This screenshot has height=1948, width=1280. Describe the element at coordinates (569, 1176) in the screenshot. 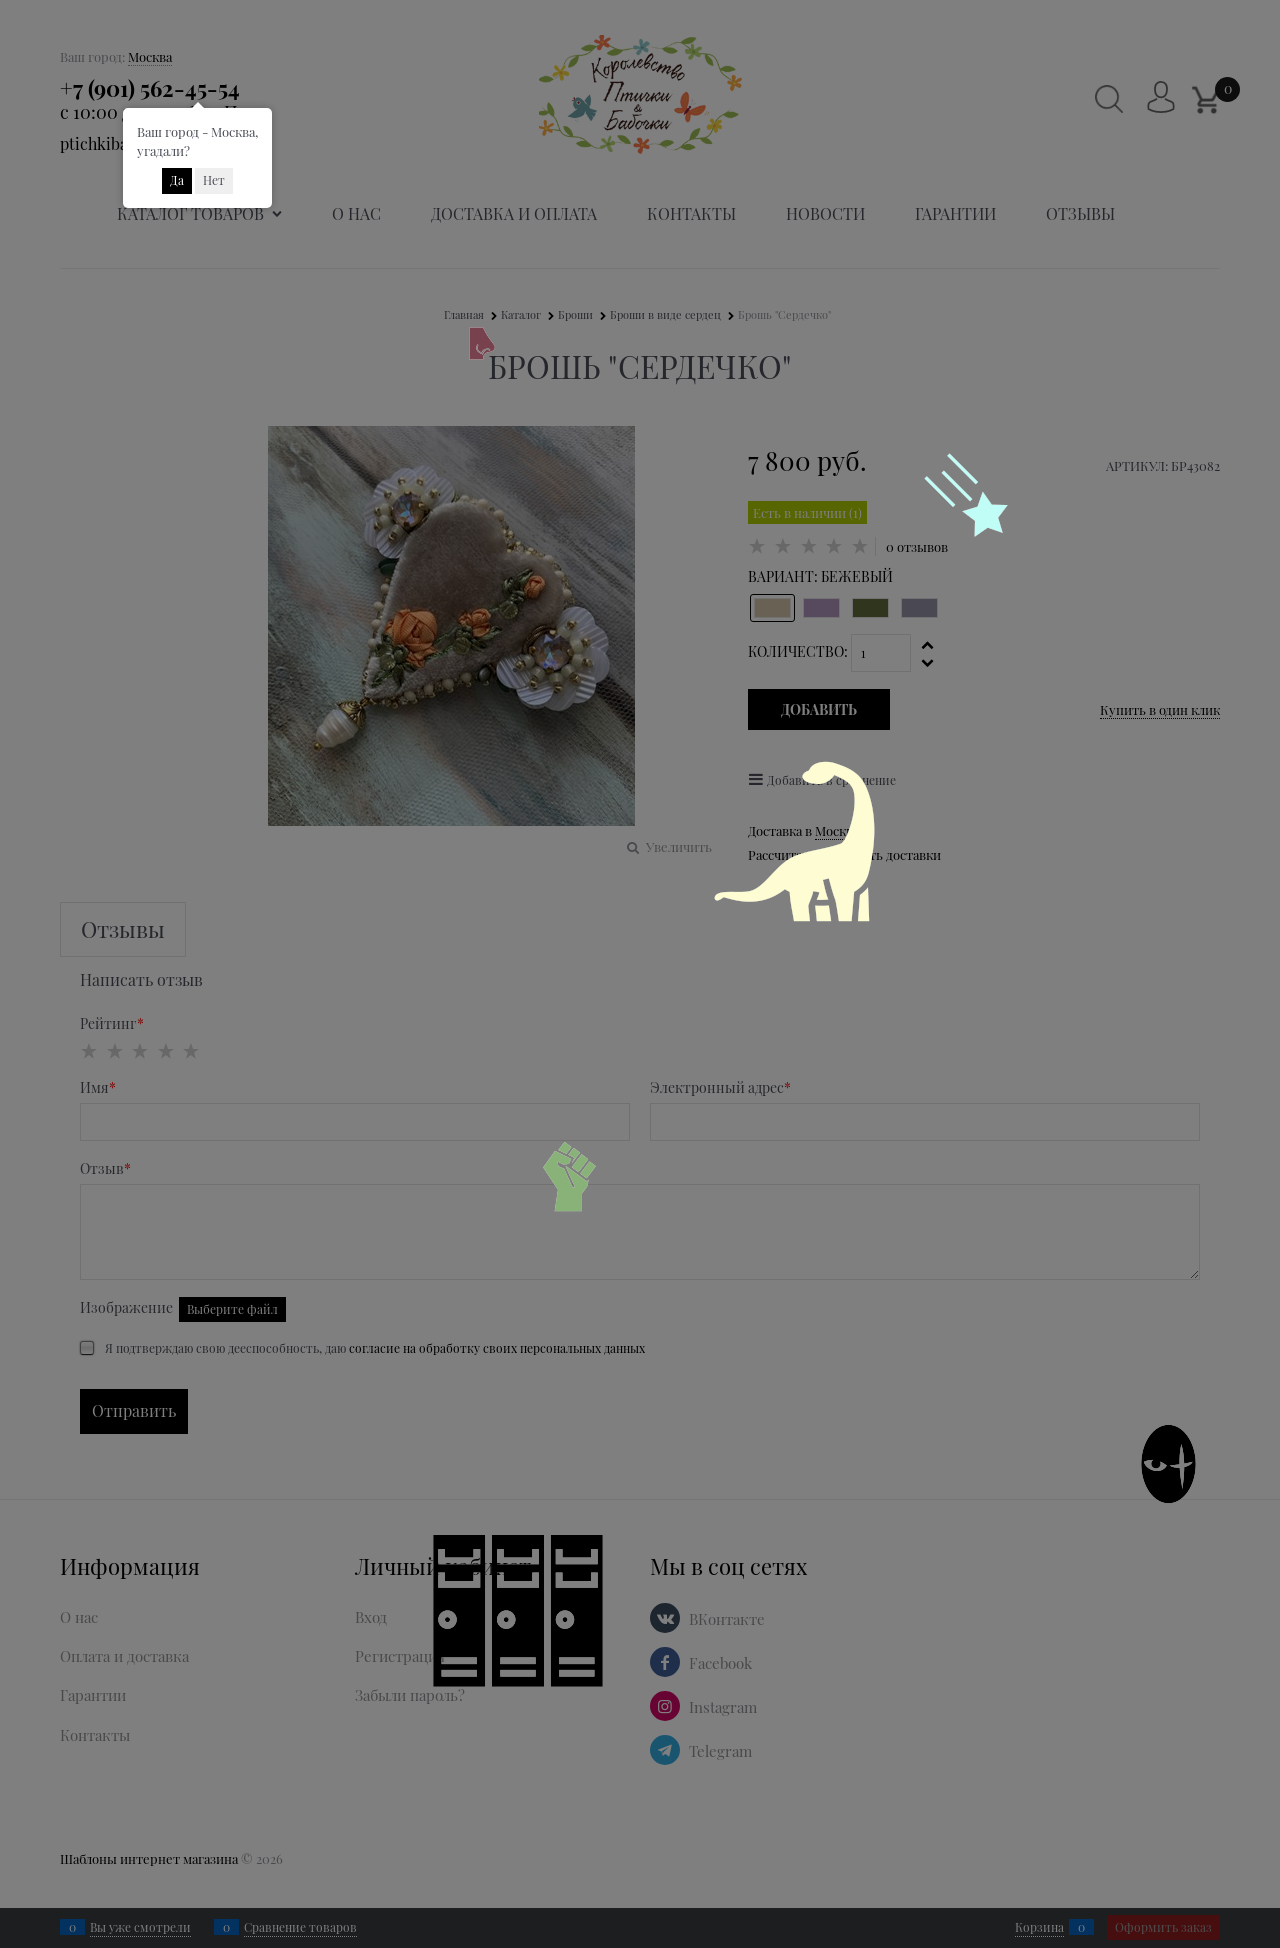

I see `indicates strength or power action in a game` at that location.